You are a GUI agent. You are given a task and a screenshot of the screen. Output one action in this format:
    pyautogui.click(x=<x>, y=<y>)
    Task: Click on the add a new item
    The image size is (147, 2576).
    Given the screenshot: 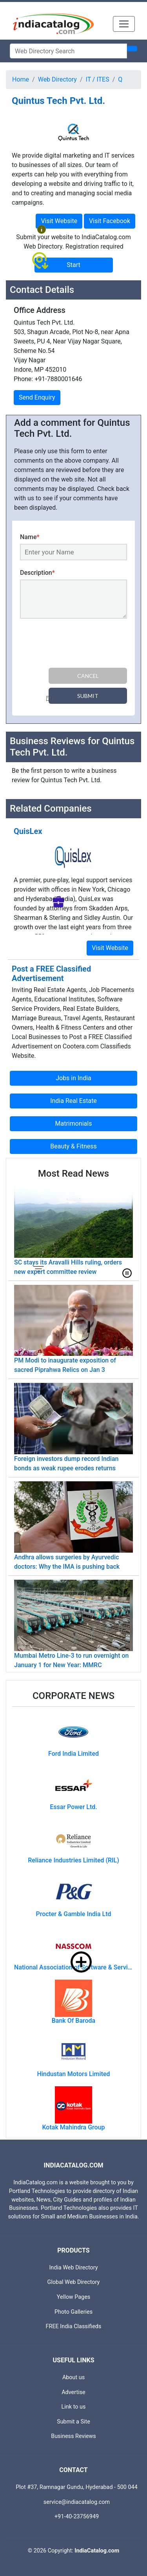 What is the action you would take?
    pyautogui.click(x=81, y=1962)
    